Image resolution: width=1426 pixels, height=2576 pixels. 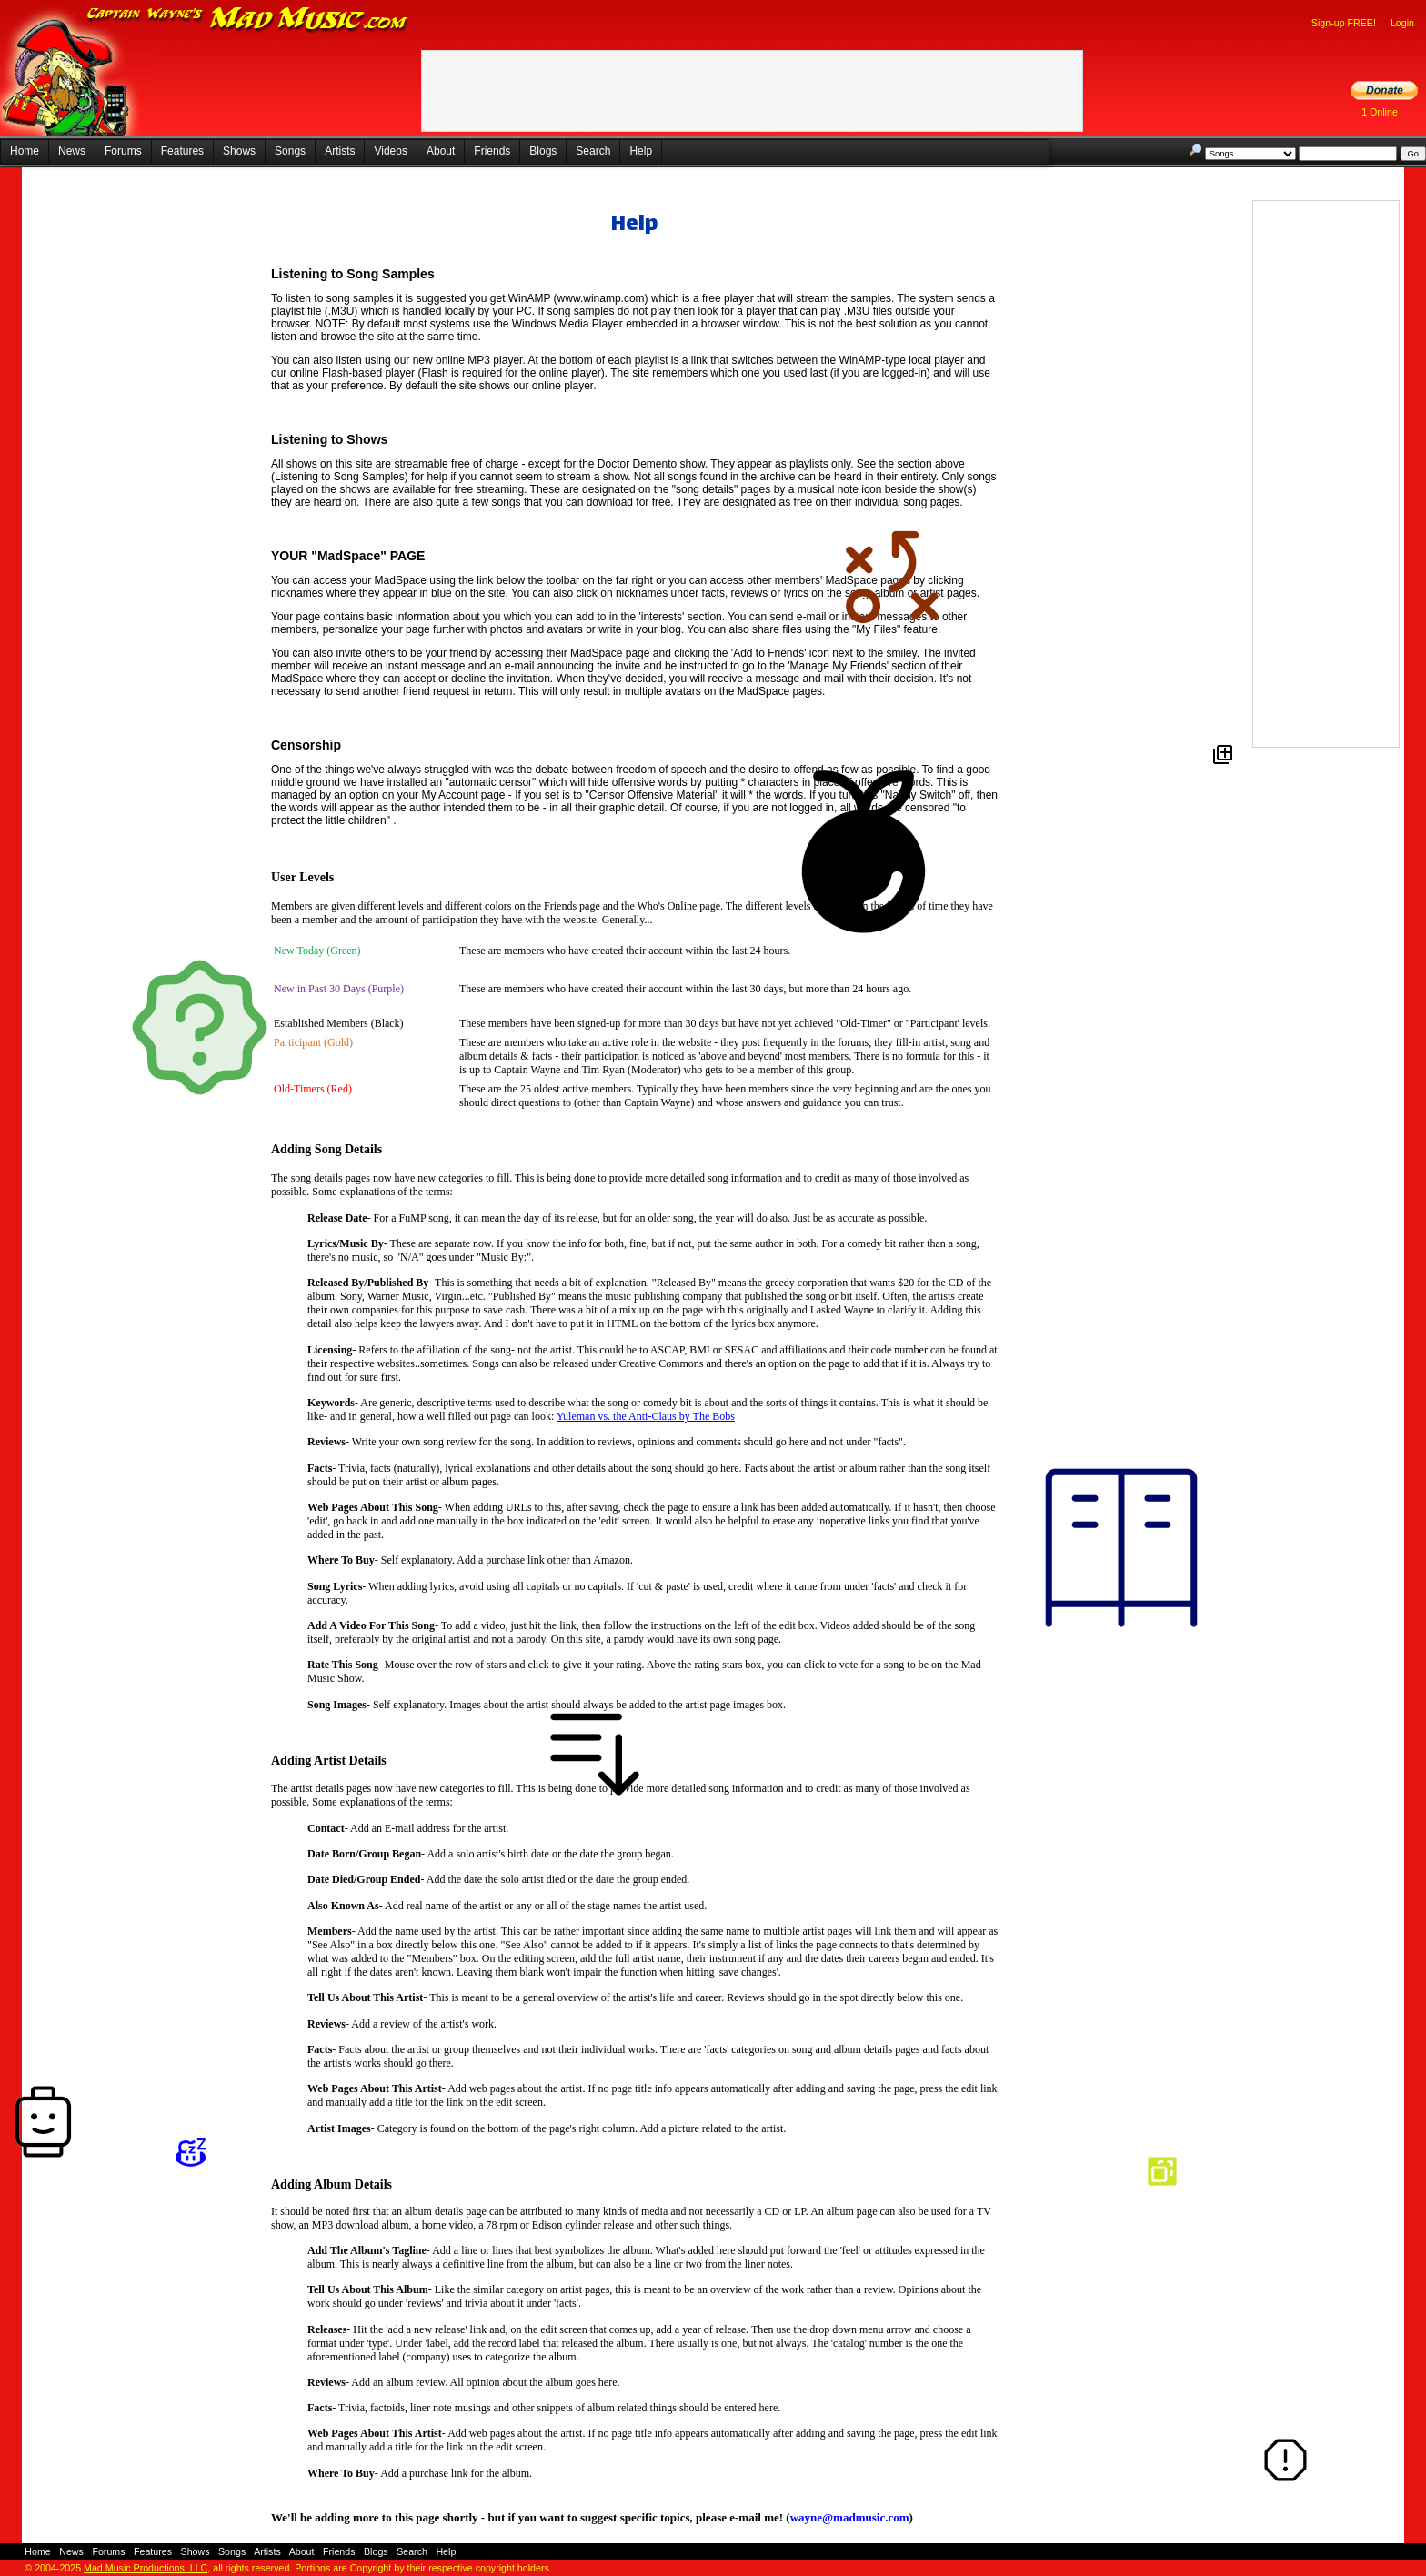 What do you see at coordinates (1285, 2460) in the screenshot?
I see `indicates a warning or critical alert` at bounding box center [1285, 2460].